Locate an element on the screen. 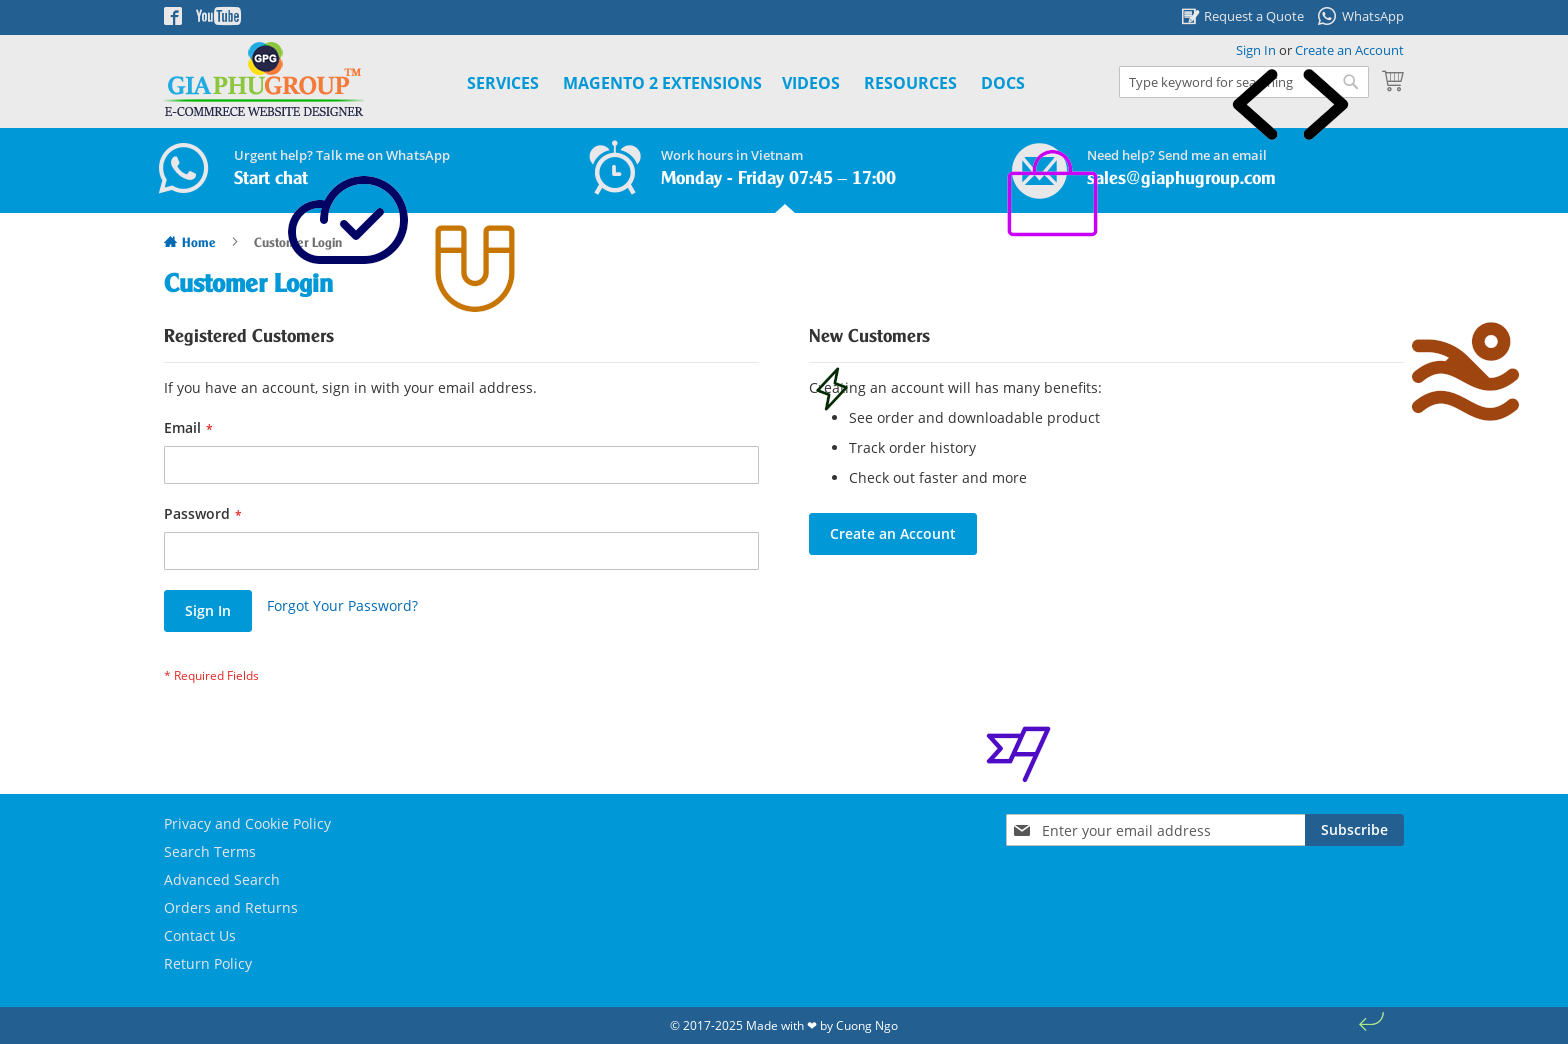  reply to a message is located at coordinates (1371, 1021).